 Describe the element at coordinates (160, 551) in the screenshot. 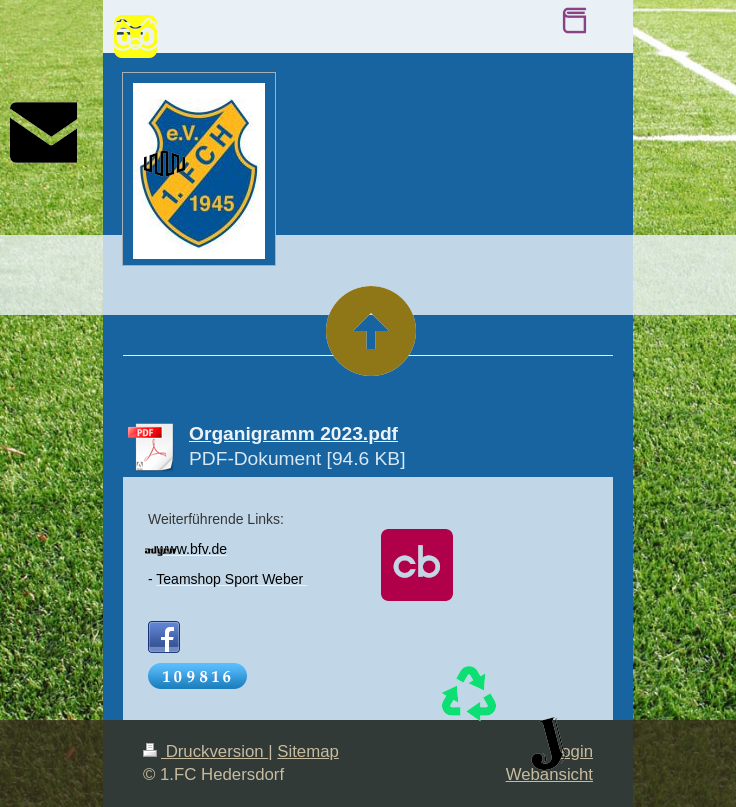

I see `adyen payment platform logo` at that location.